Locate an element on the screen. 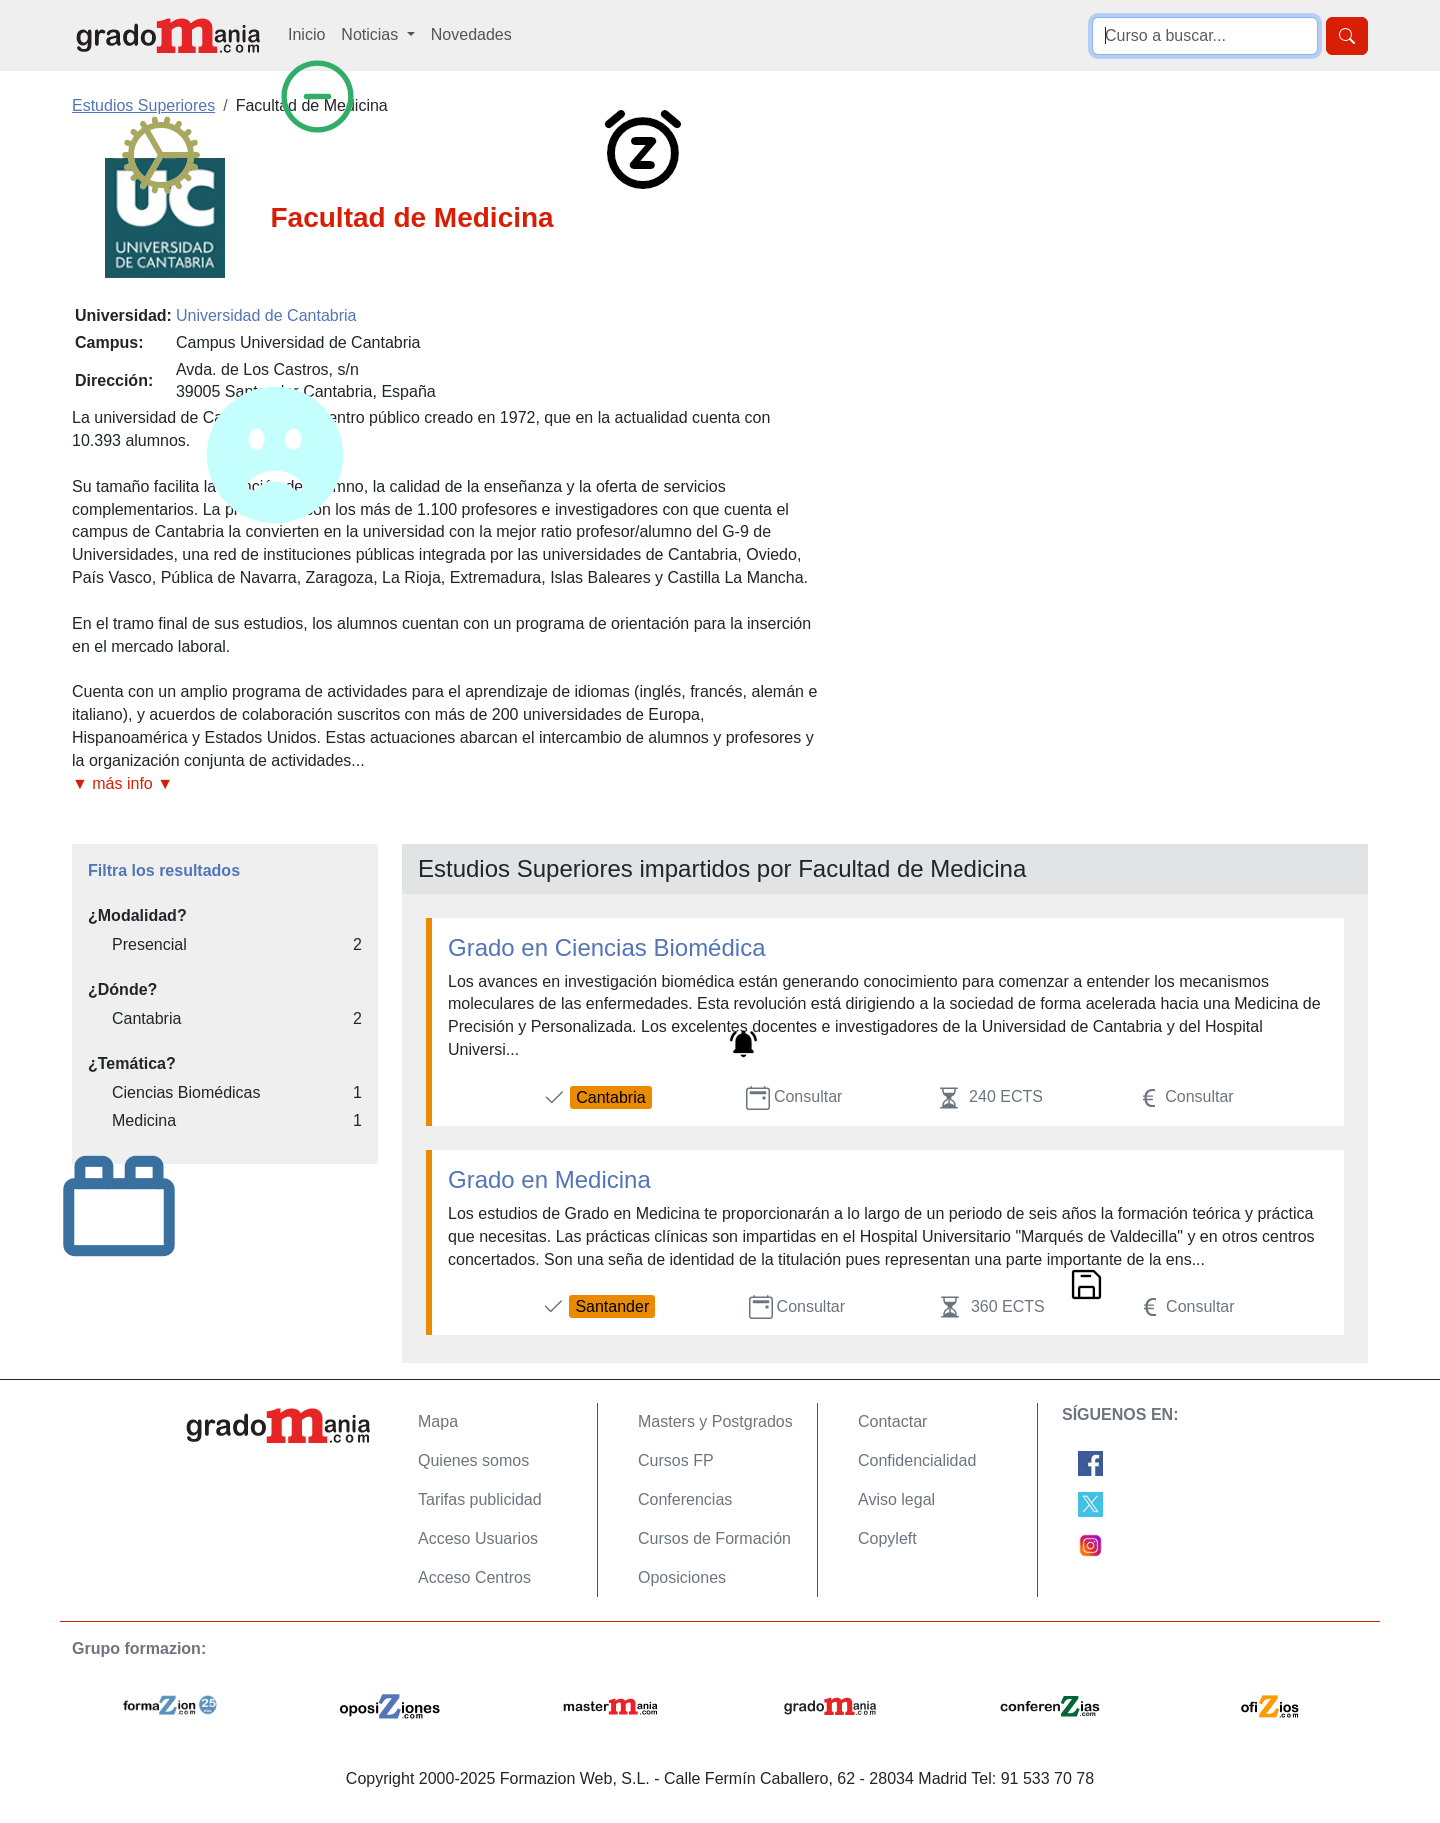 The width and height of the screenshot is (1440, 1823). snooze an alarm or reminder is located at coordinates (643, 149).